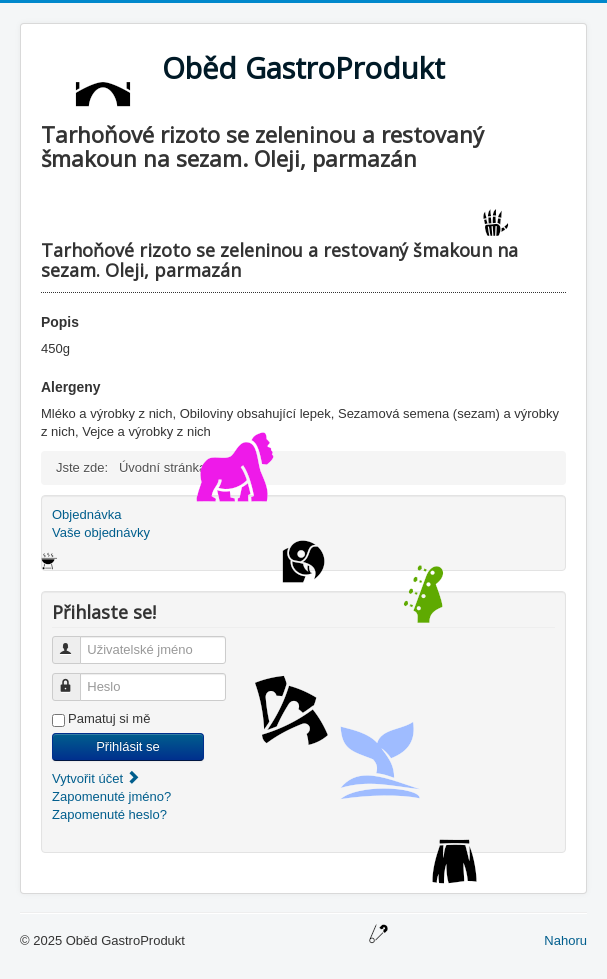 The height and width of the screenshot is (979, 607). I want to click on robotic or mechanical hand ability in a game, so click(494, 222).